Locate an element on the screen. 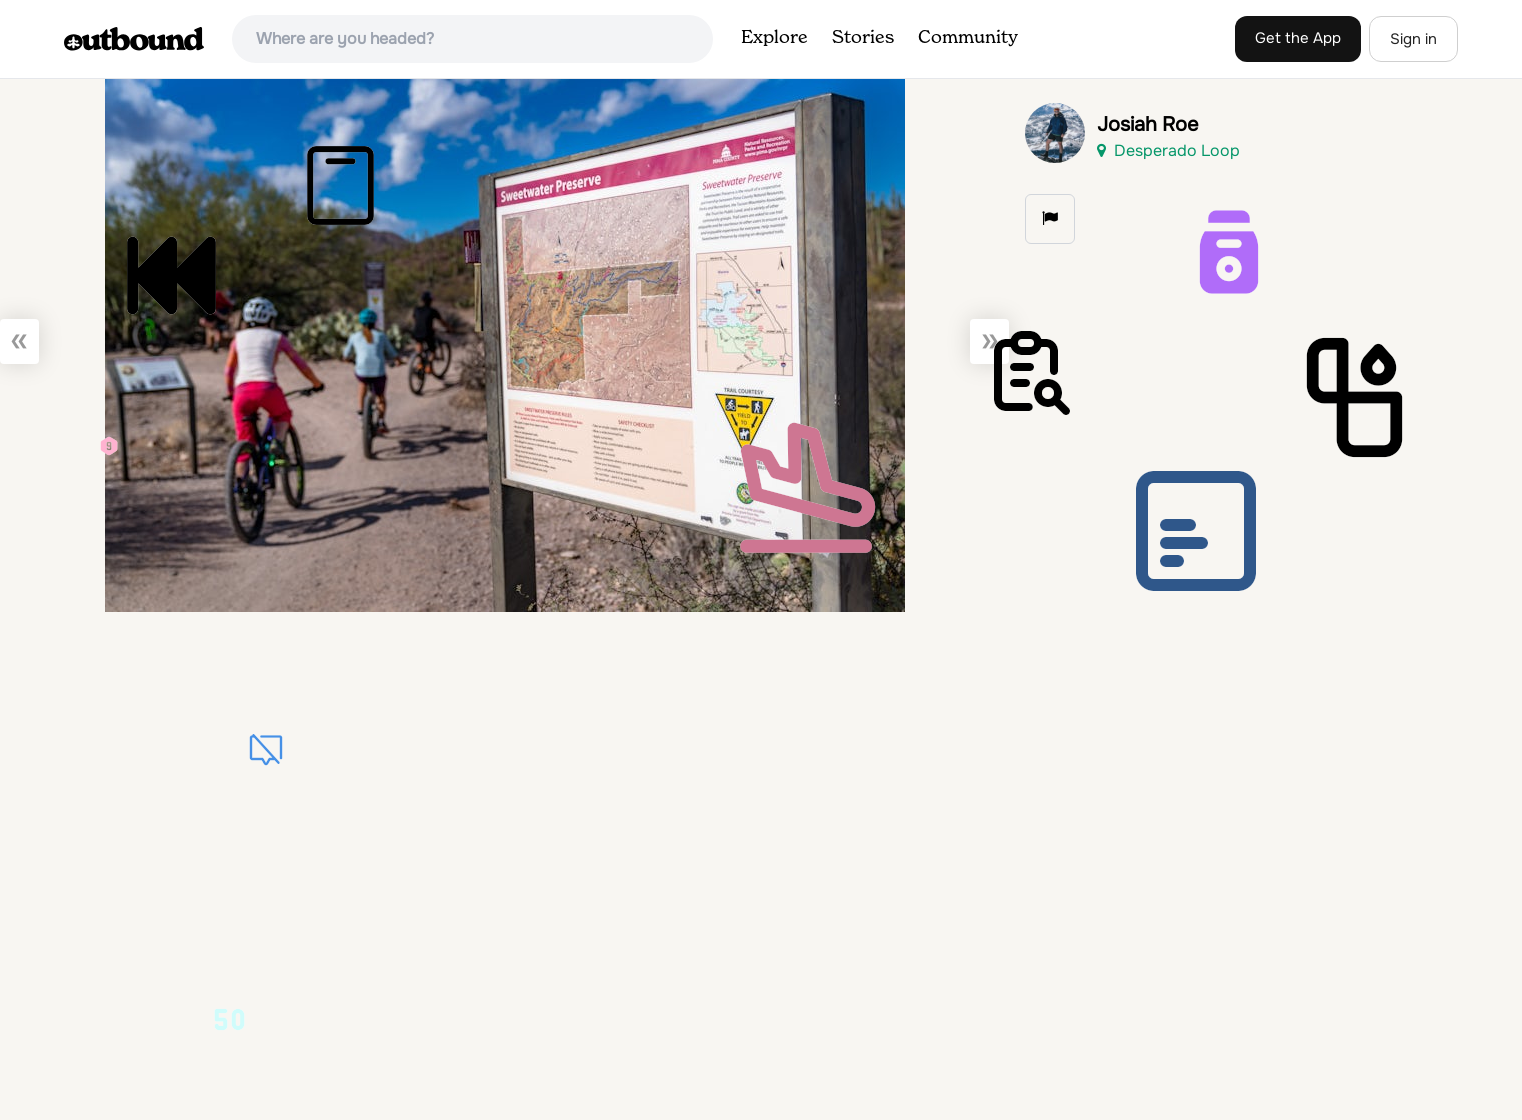 The width and height of the screenshot is (1522, 1120). search through reports or documents is located at coordinates (1030, 371).